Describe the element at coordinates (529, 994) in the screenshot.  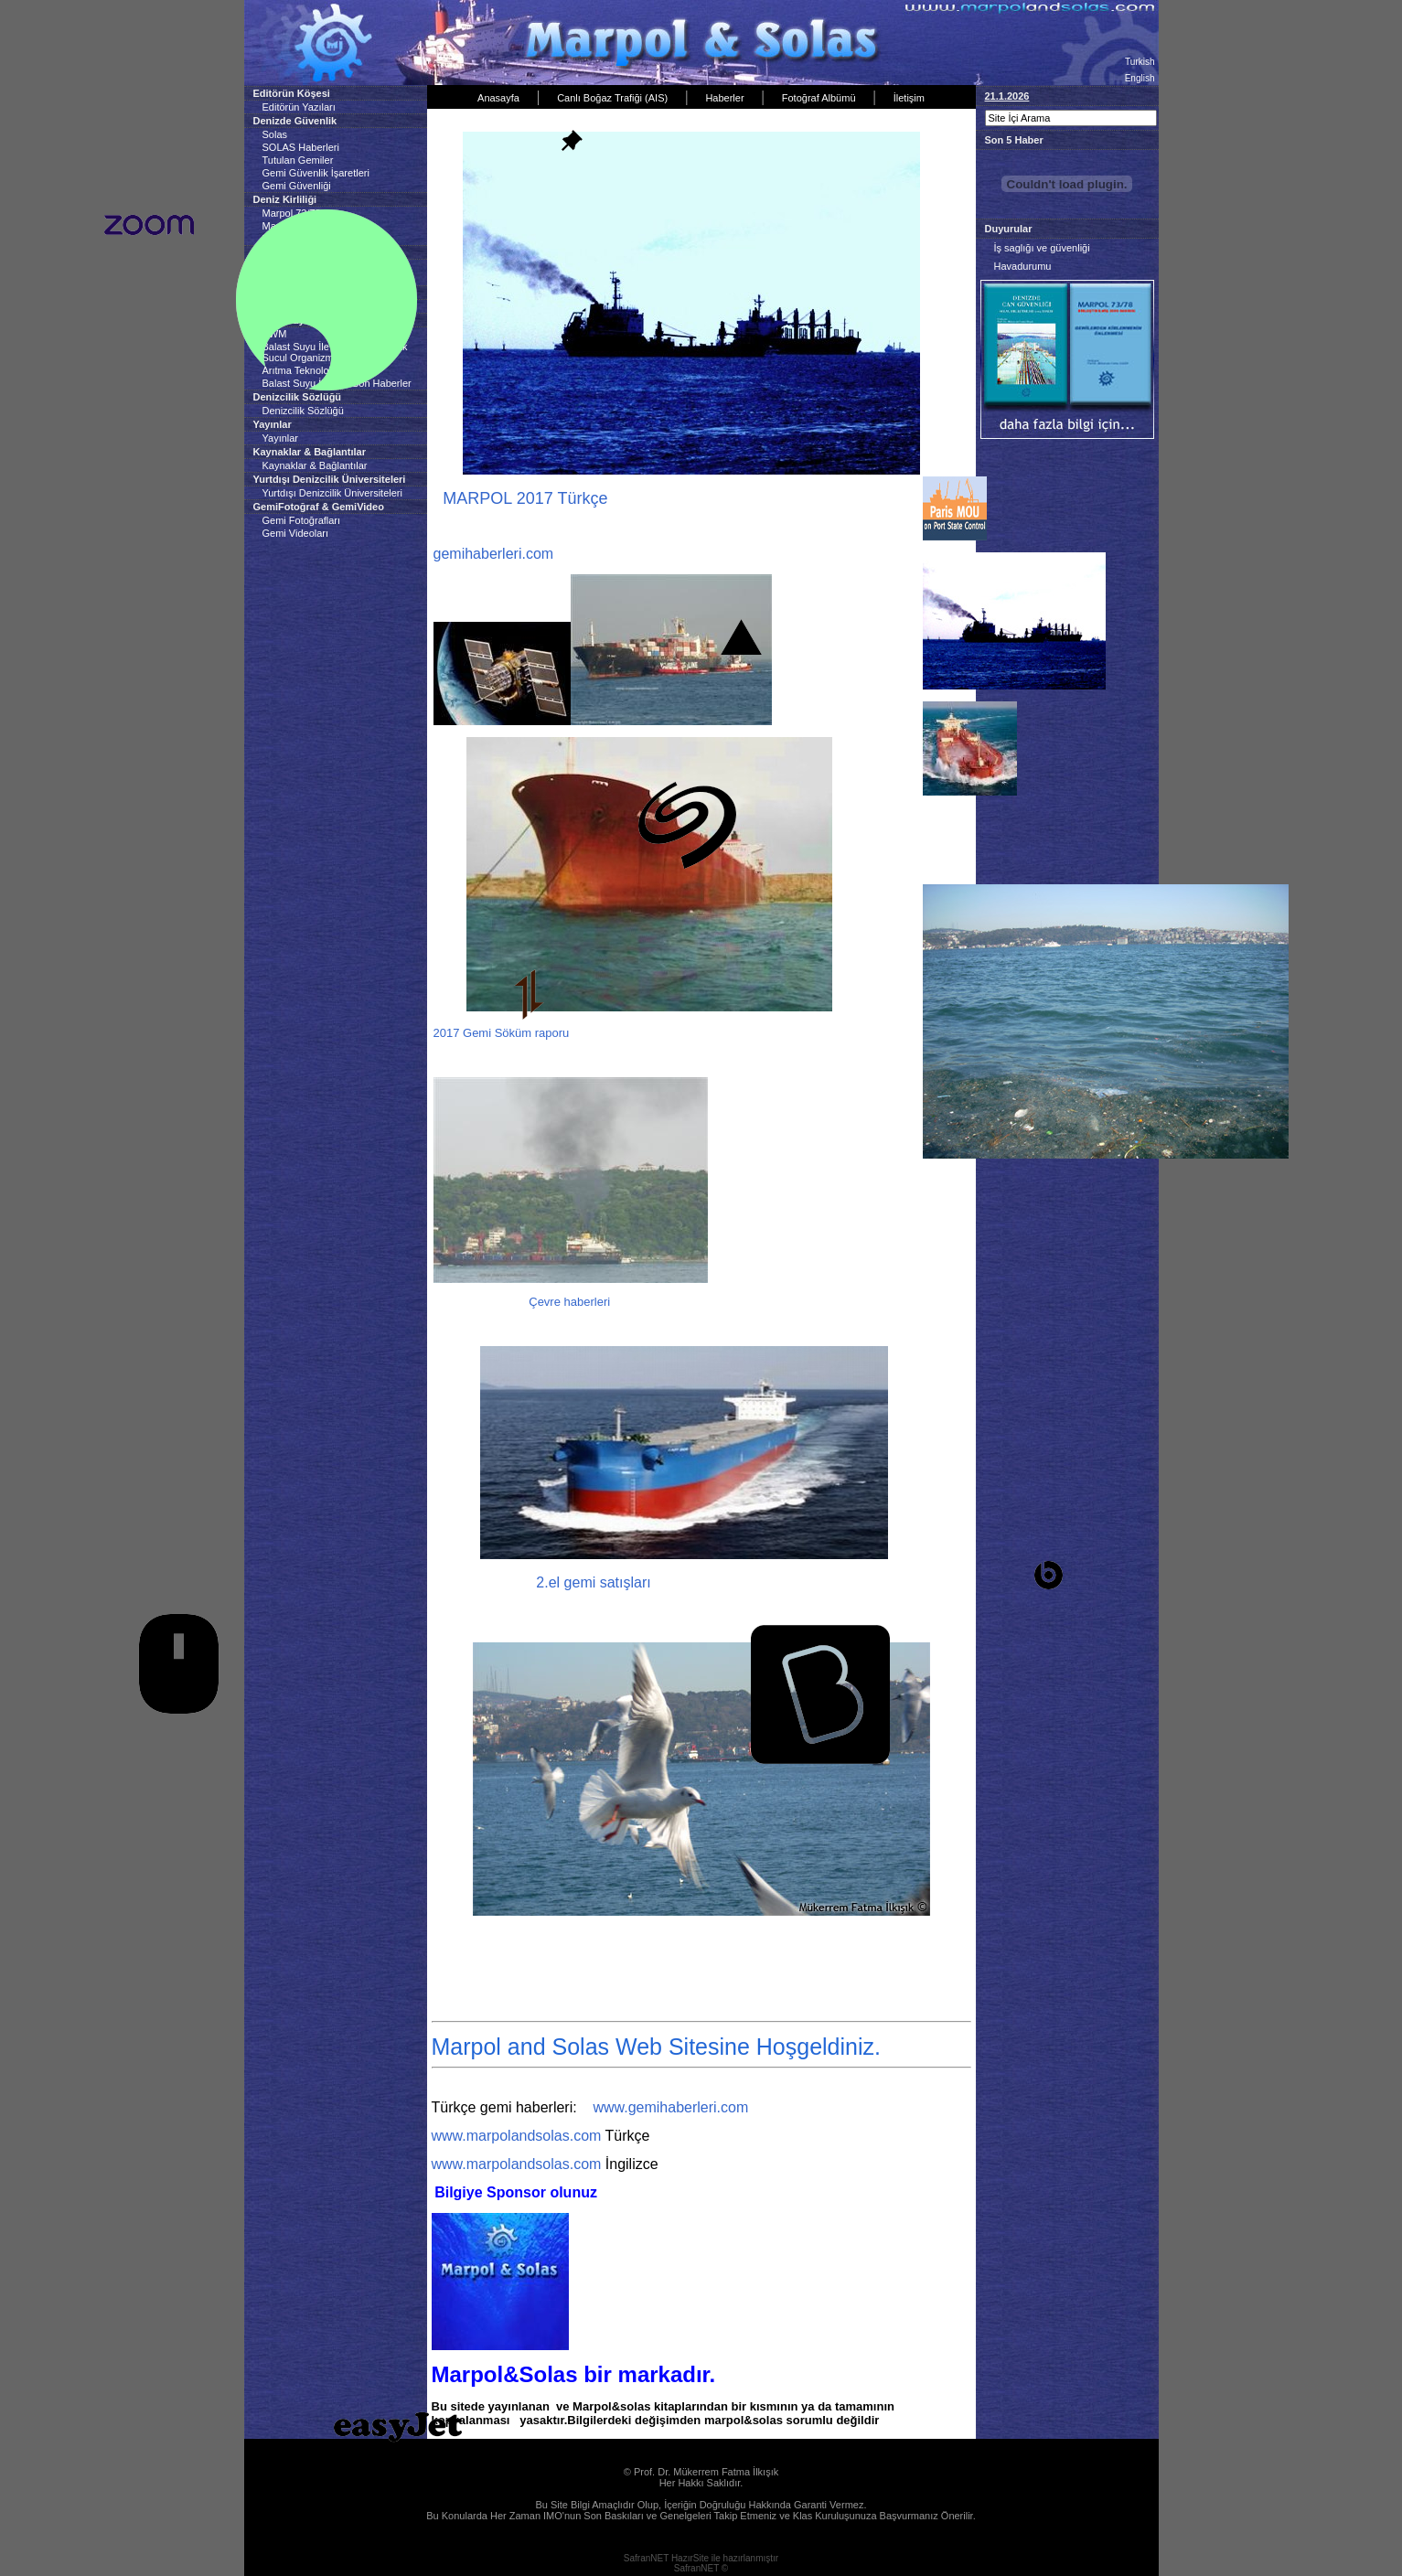
I see `axios HTTP client library logo` at that location.